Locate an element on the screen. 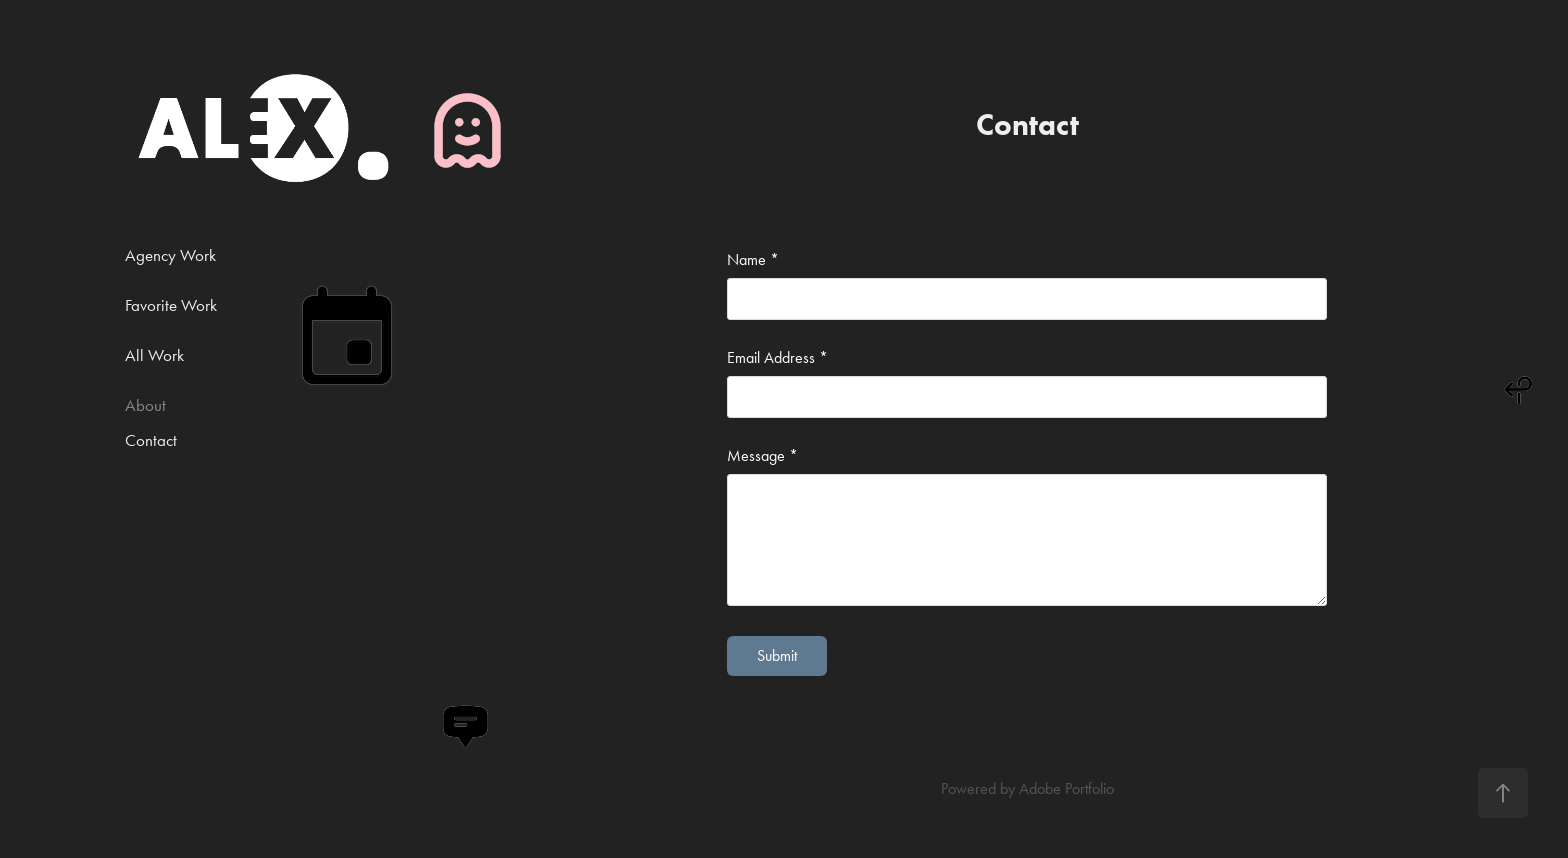  add an event to your calendar is located at coordinates (347, 340).